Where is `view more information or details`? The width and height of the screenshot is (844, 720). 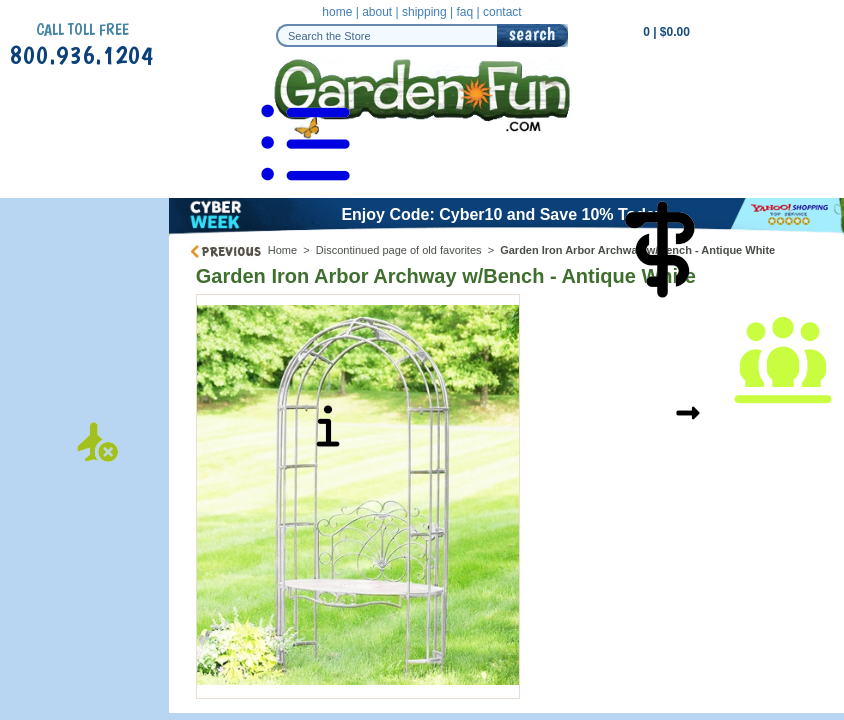 view more information or details is located at coordinates (328, 426).